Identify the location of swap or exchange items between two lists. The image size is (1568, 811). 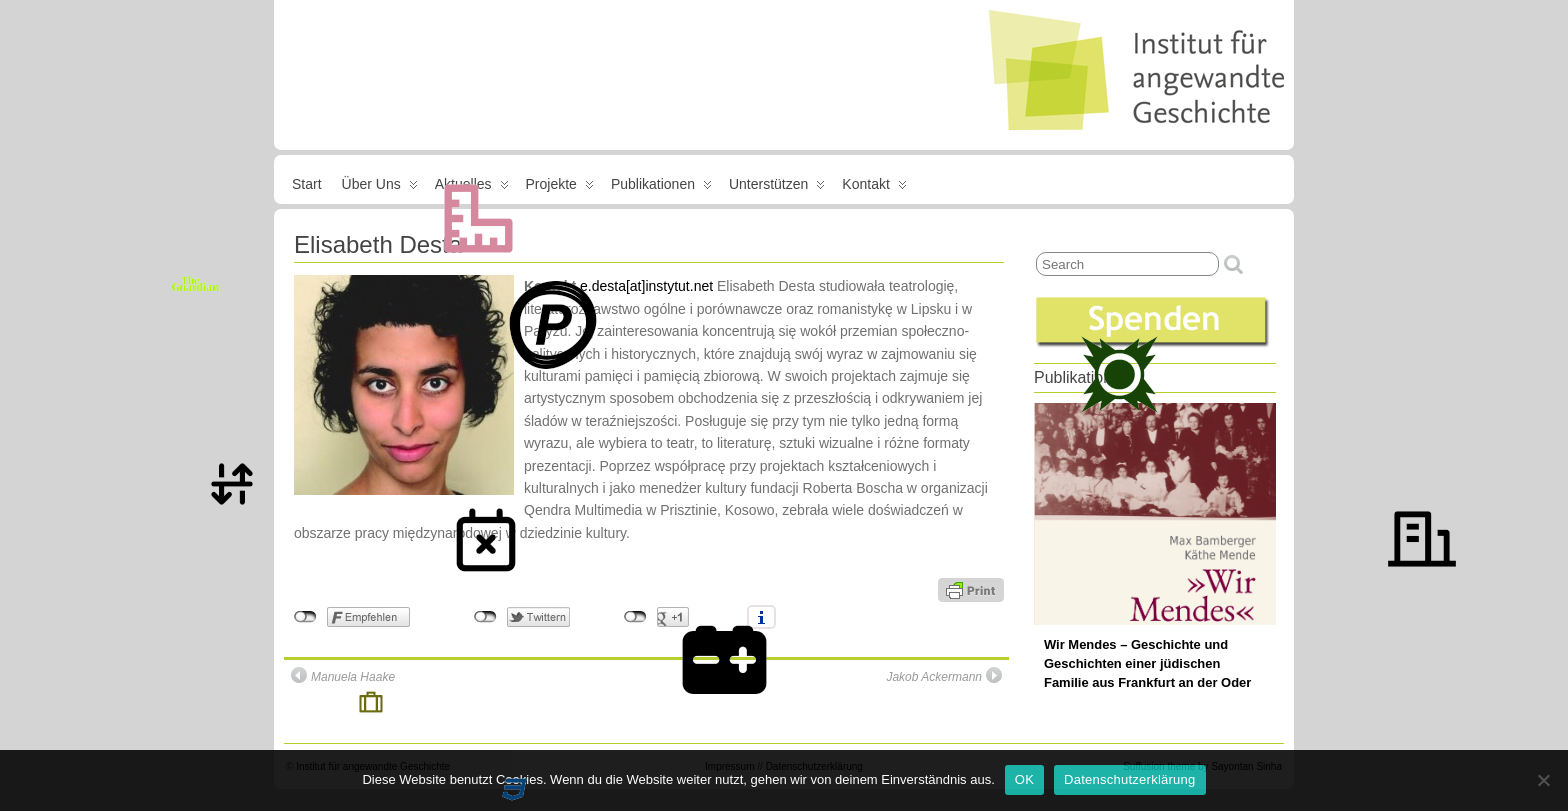
(232, 484).